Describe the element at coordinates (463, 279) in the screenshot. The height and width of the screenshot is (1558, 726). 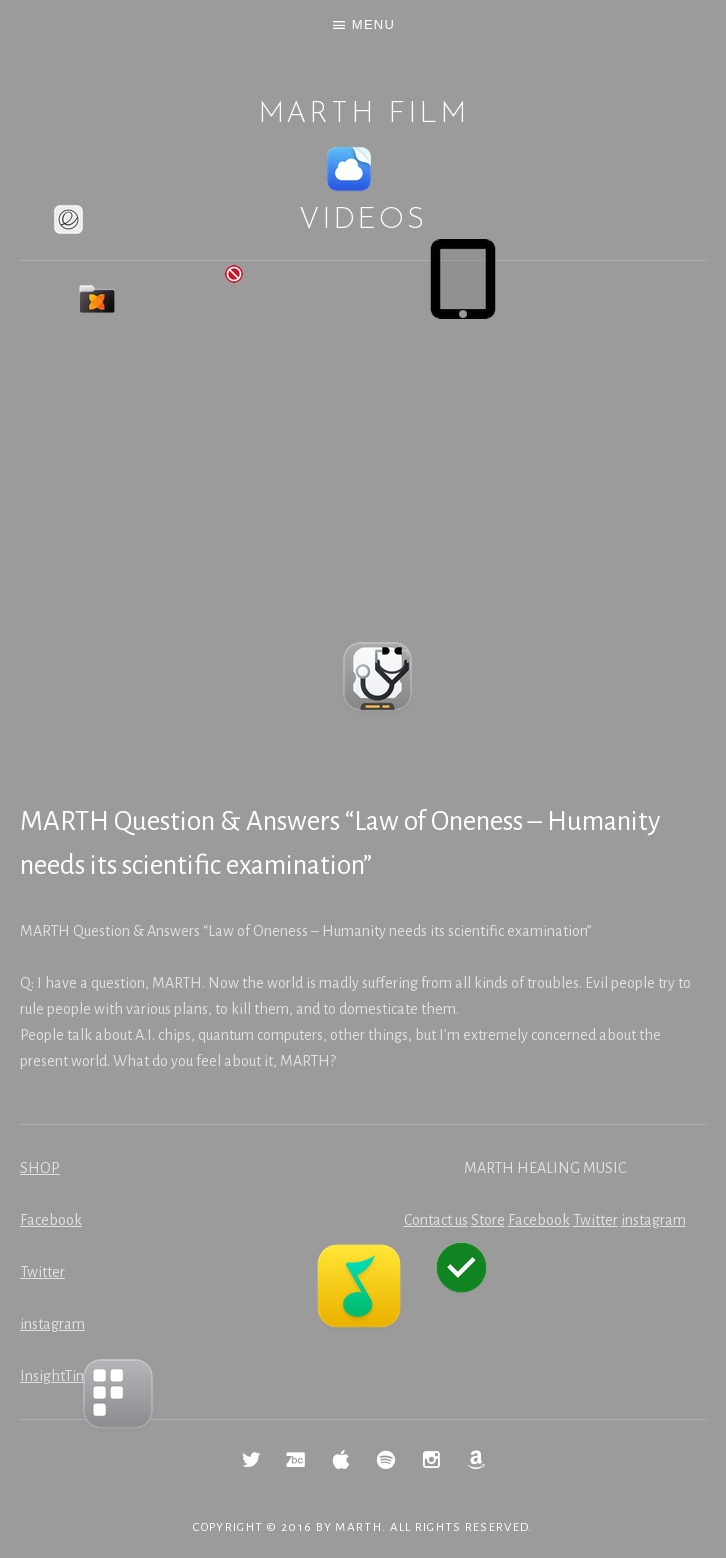
I see `view connected iPad device` at that location.